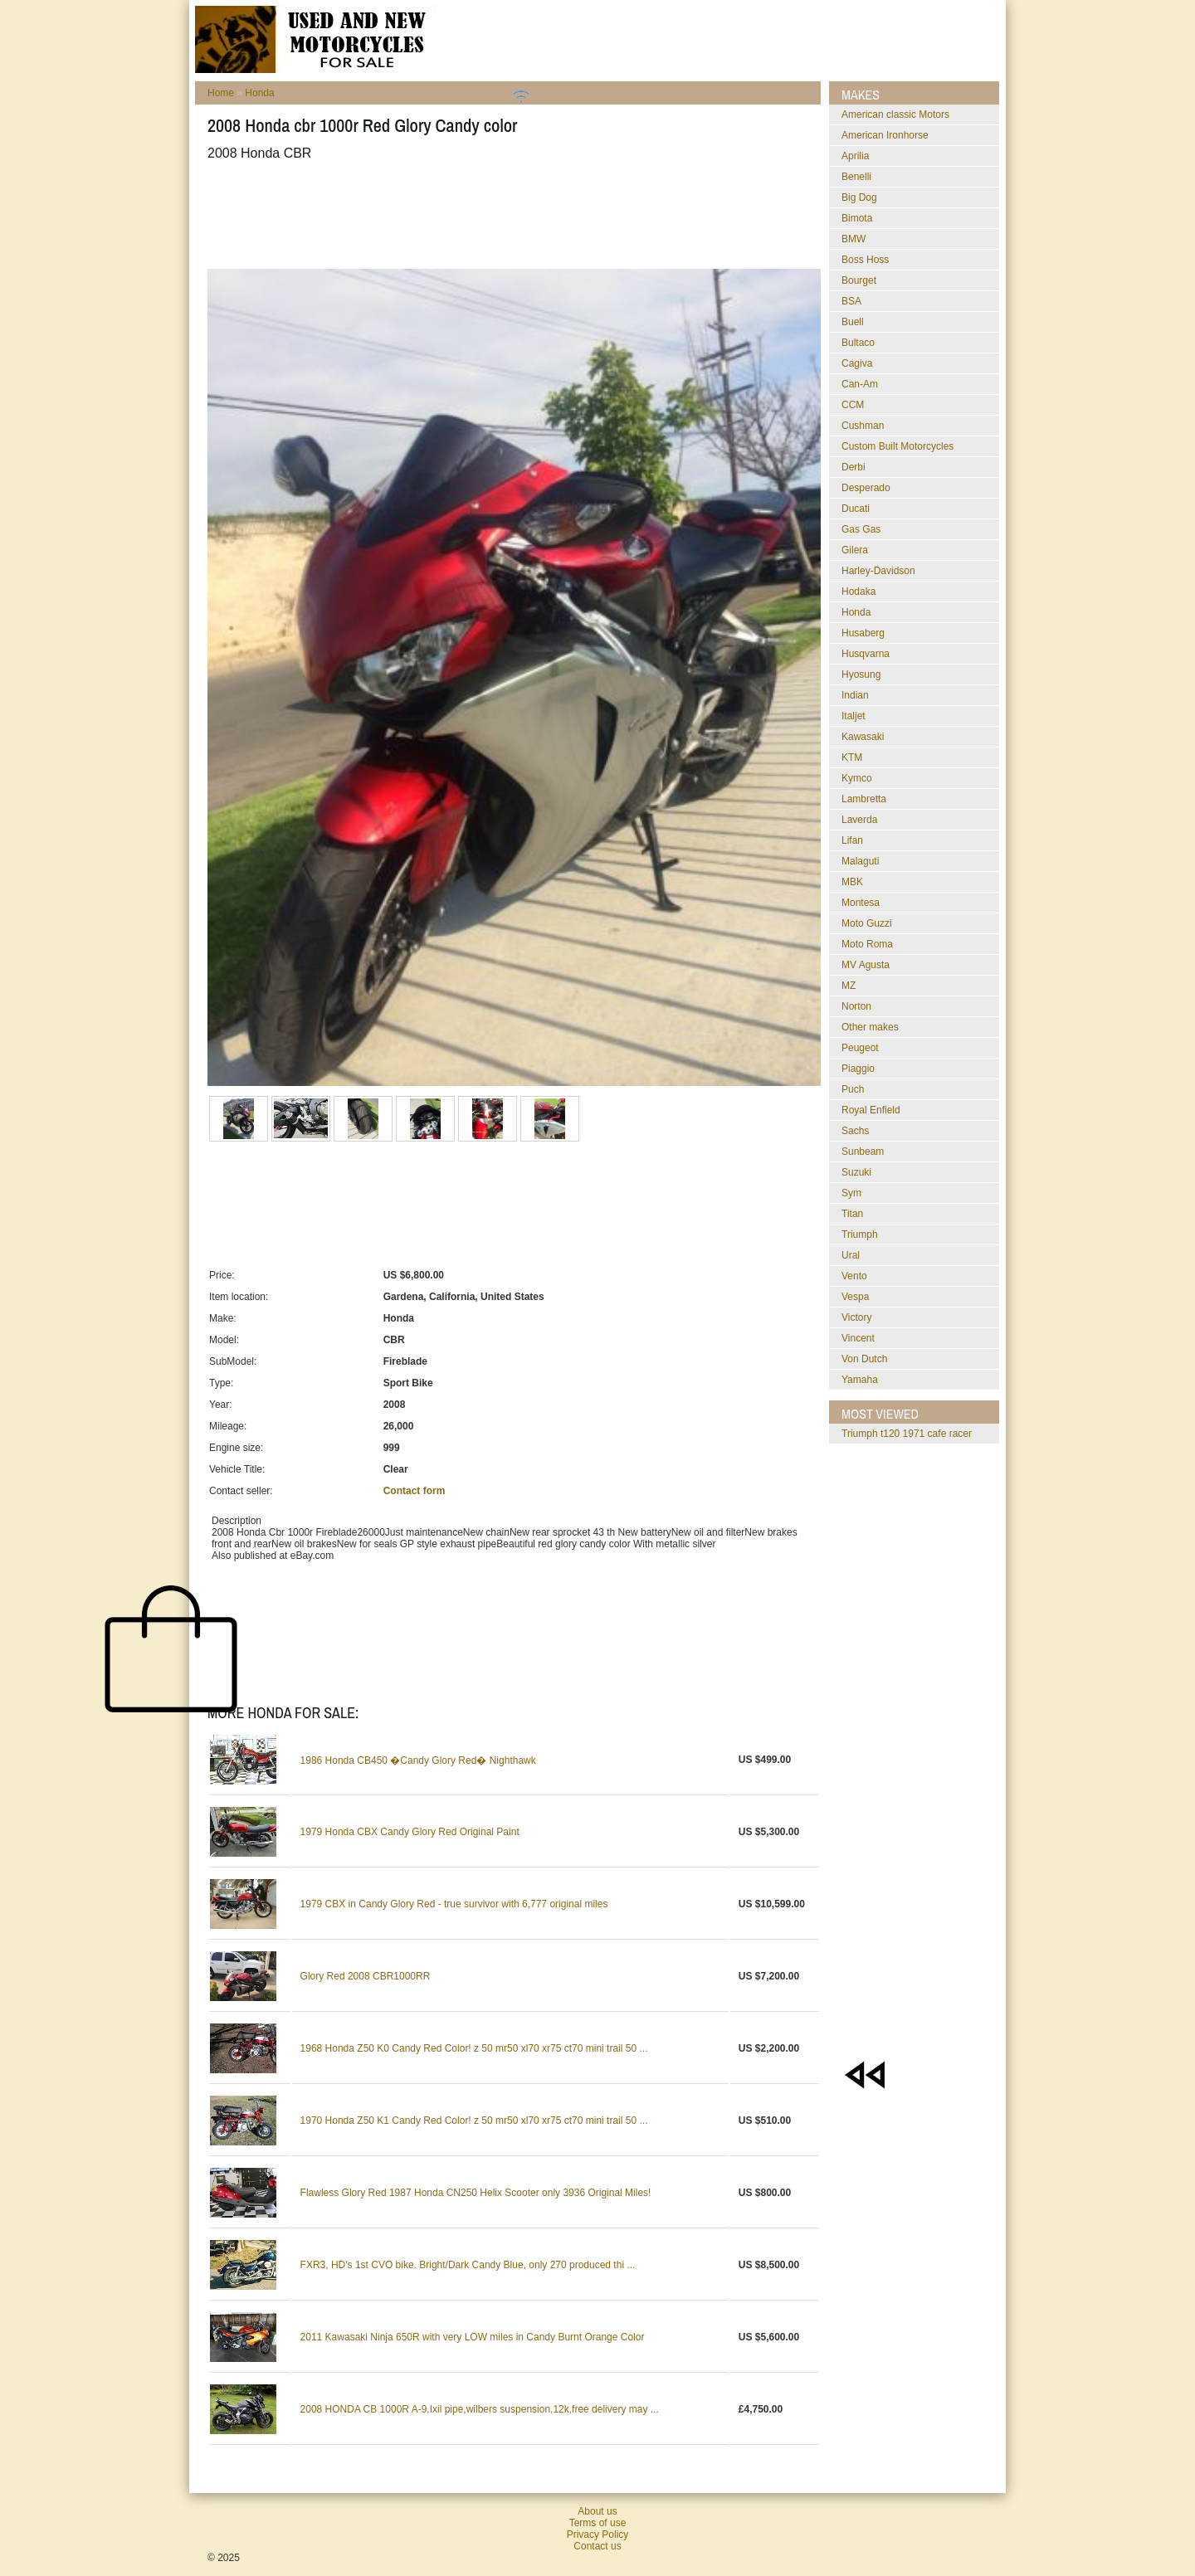 The width and height of the screenshot is (1195, 2576). What do you see at coordinates (866, 2075) in the screenshot?
I see `rewind media playback` at bounding box center [866, 2075].